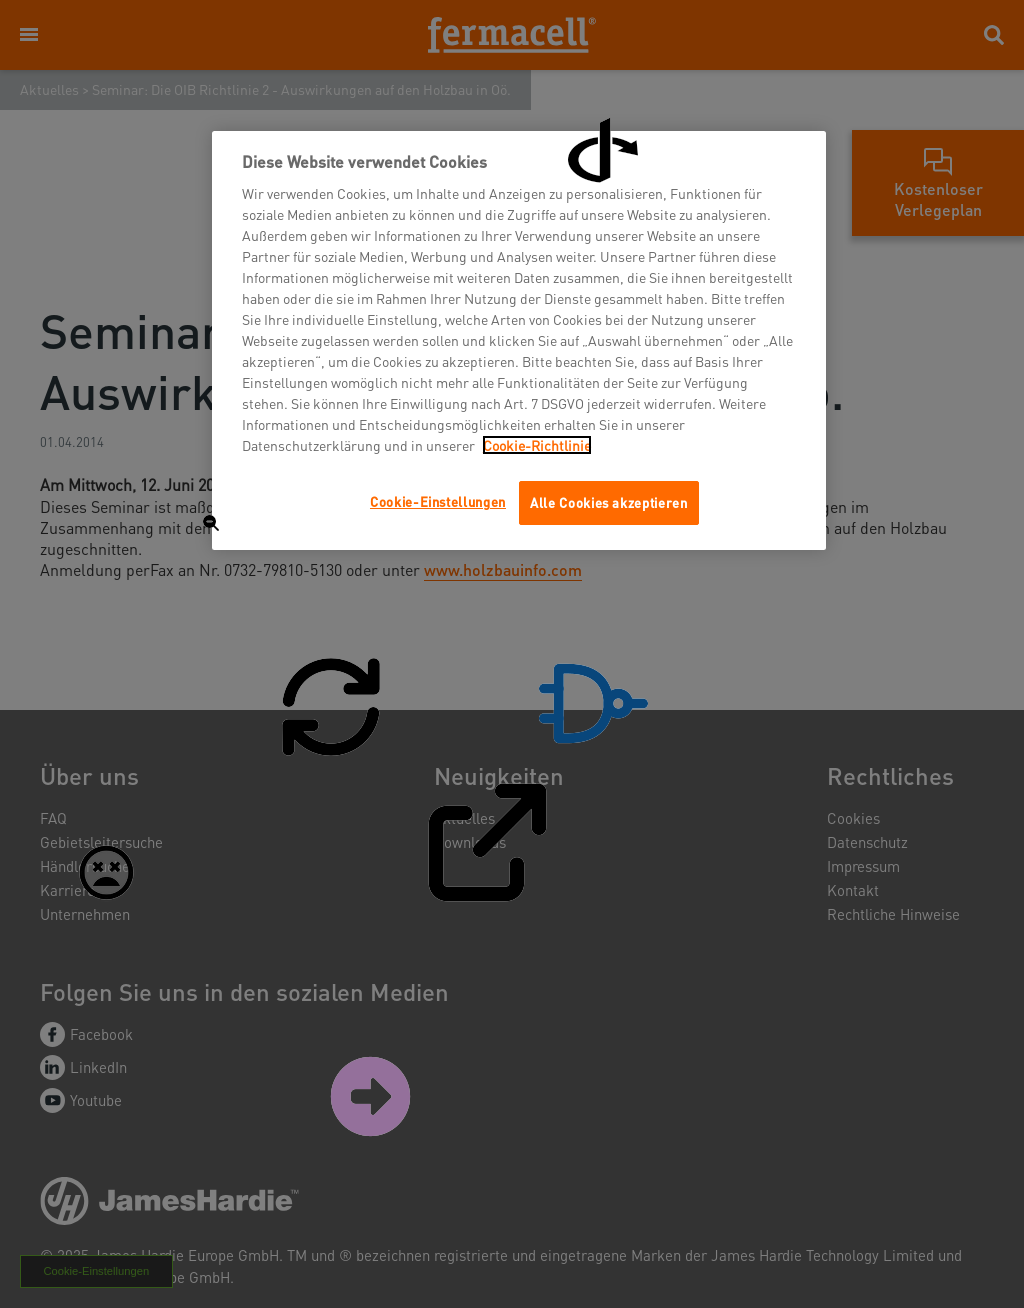 The image size is (1024, 1308). What do you see at coordinates (370, 1096) in the screenshot?
I see `go to next item or step` at bounding box center [370, 1096].